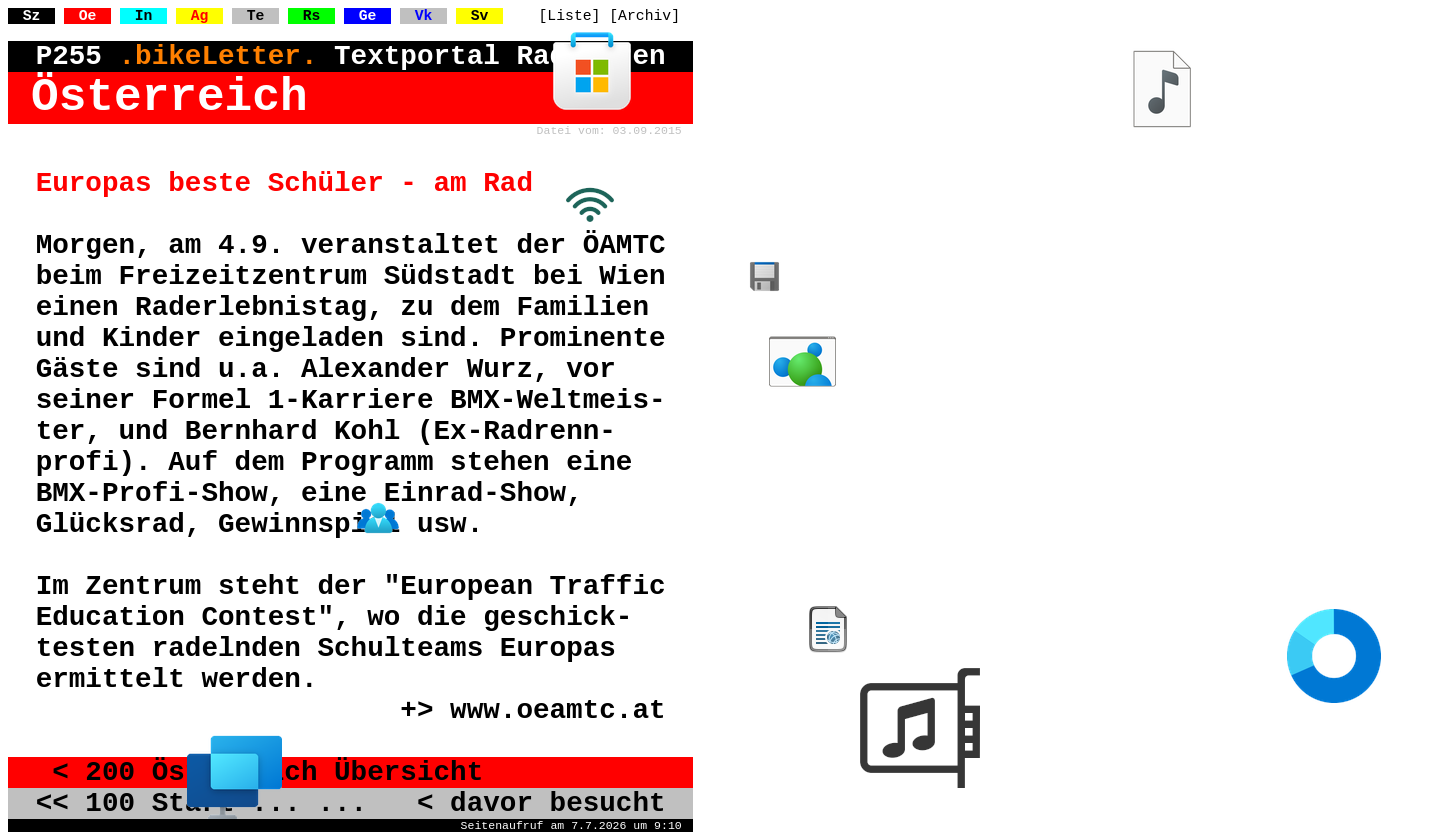 Image resolution: width=1440 pixels, height=840 pixels. Describe the element at coordinates (828, 629) in the screenshot. I see `a libreoffice web document file type` at that location.